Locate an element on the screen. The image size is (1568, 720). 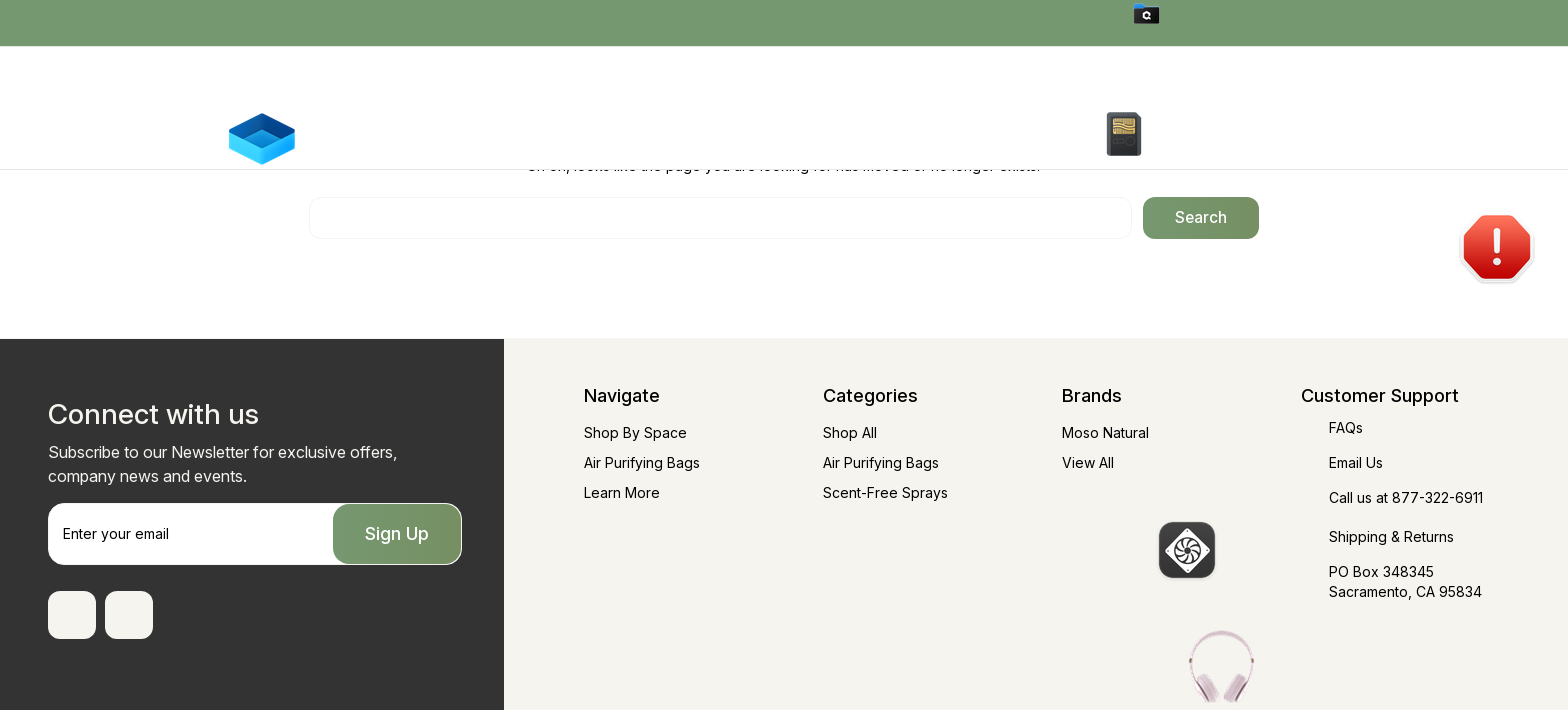
indicates a critical error or warning that requires attention is located at coordinates (1497, 247).